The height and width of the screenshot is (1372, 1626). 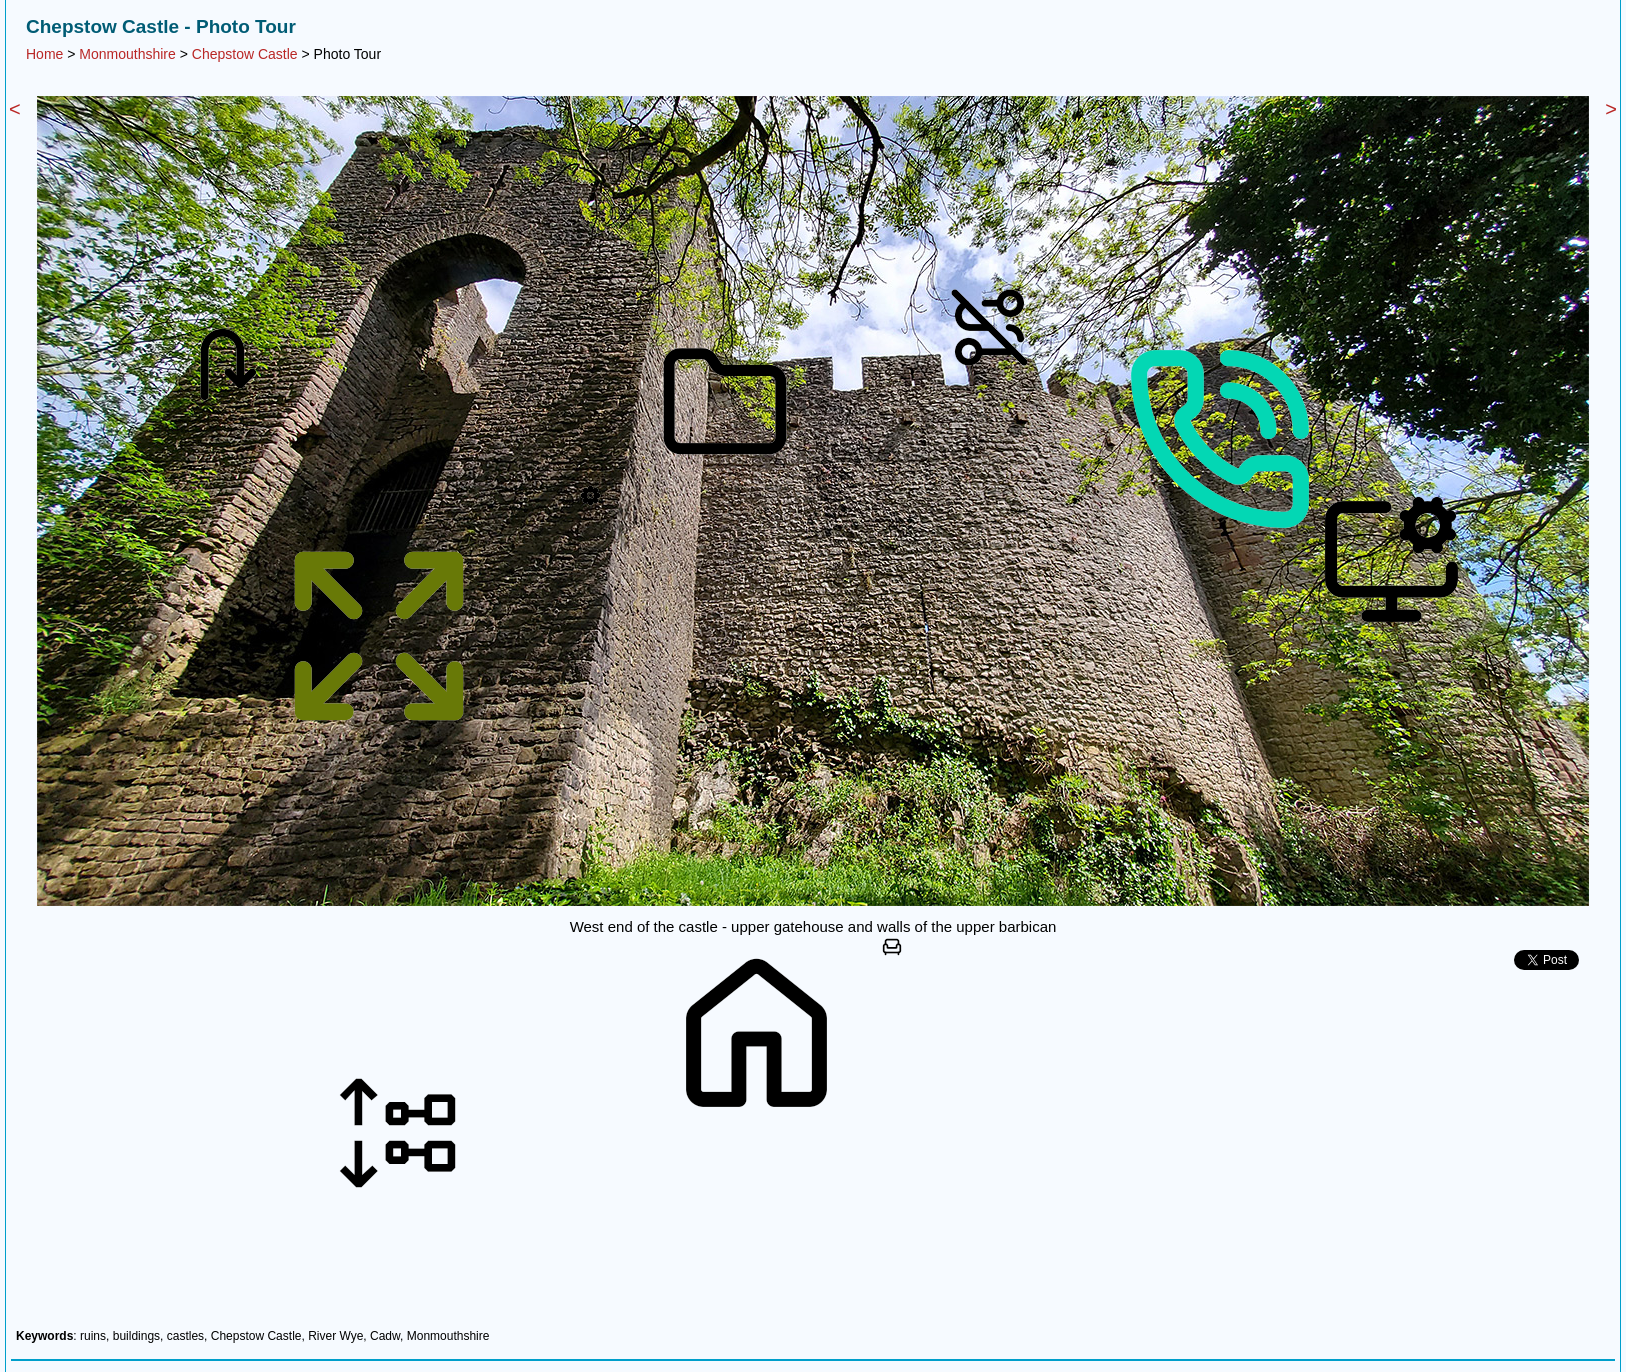 What do you see at coordinates (989, 327) in the screenshot?
I see `disable route navigation` at bounding box center [989, 327].